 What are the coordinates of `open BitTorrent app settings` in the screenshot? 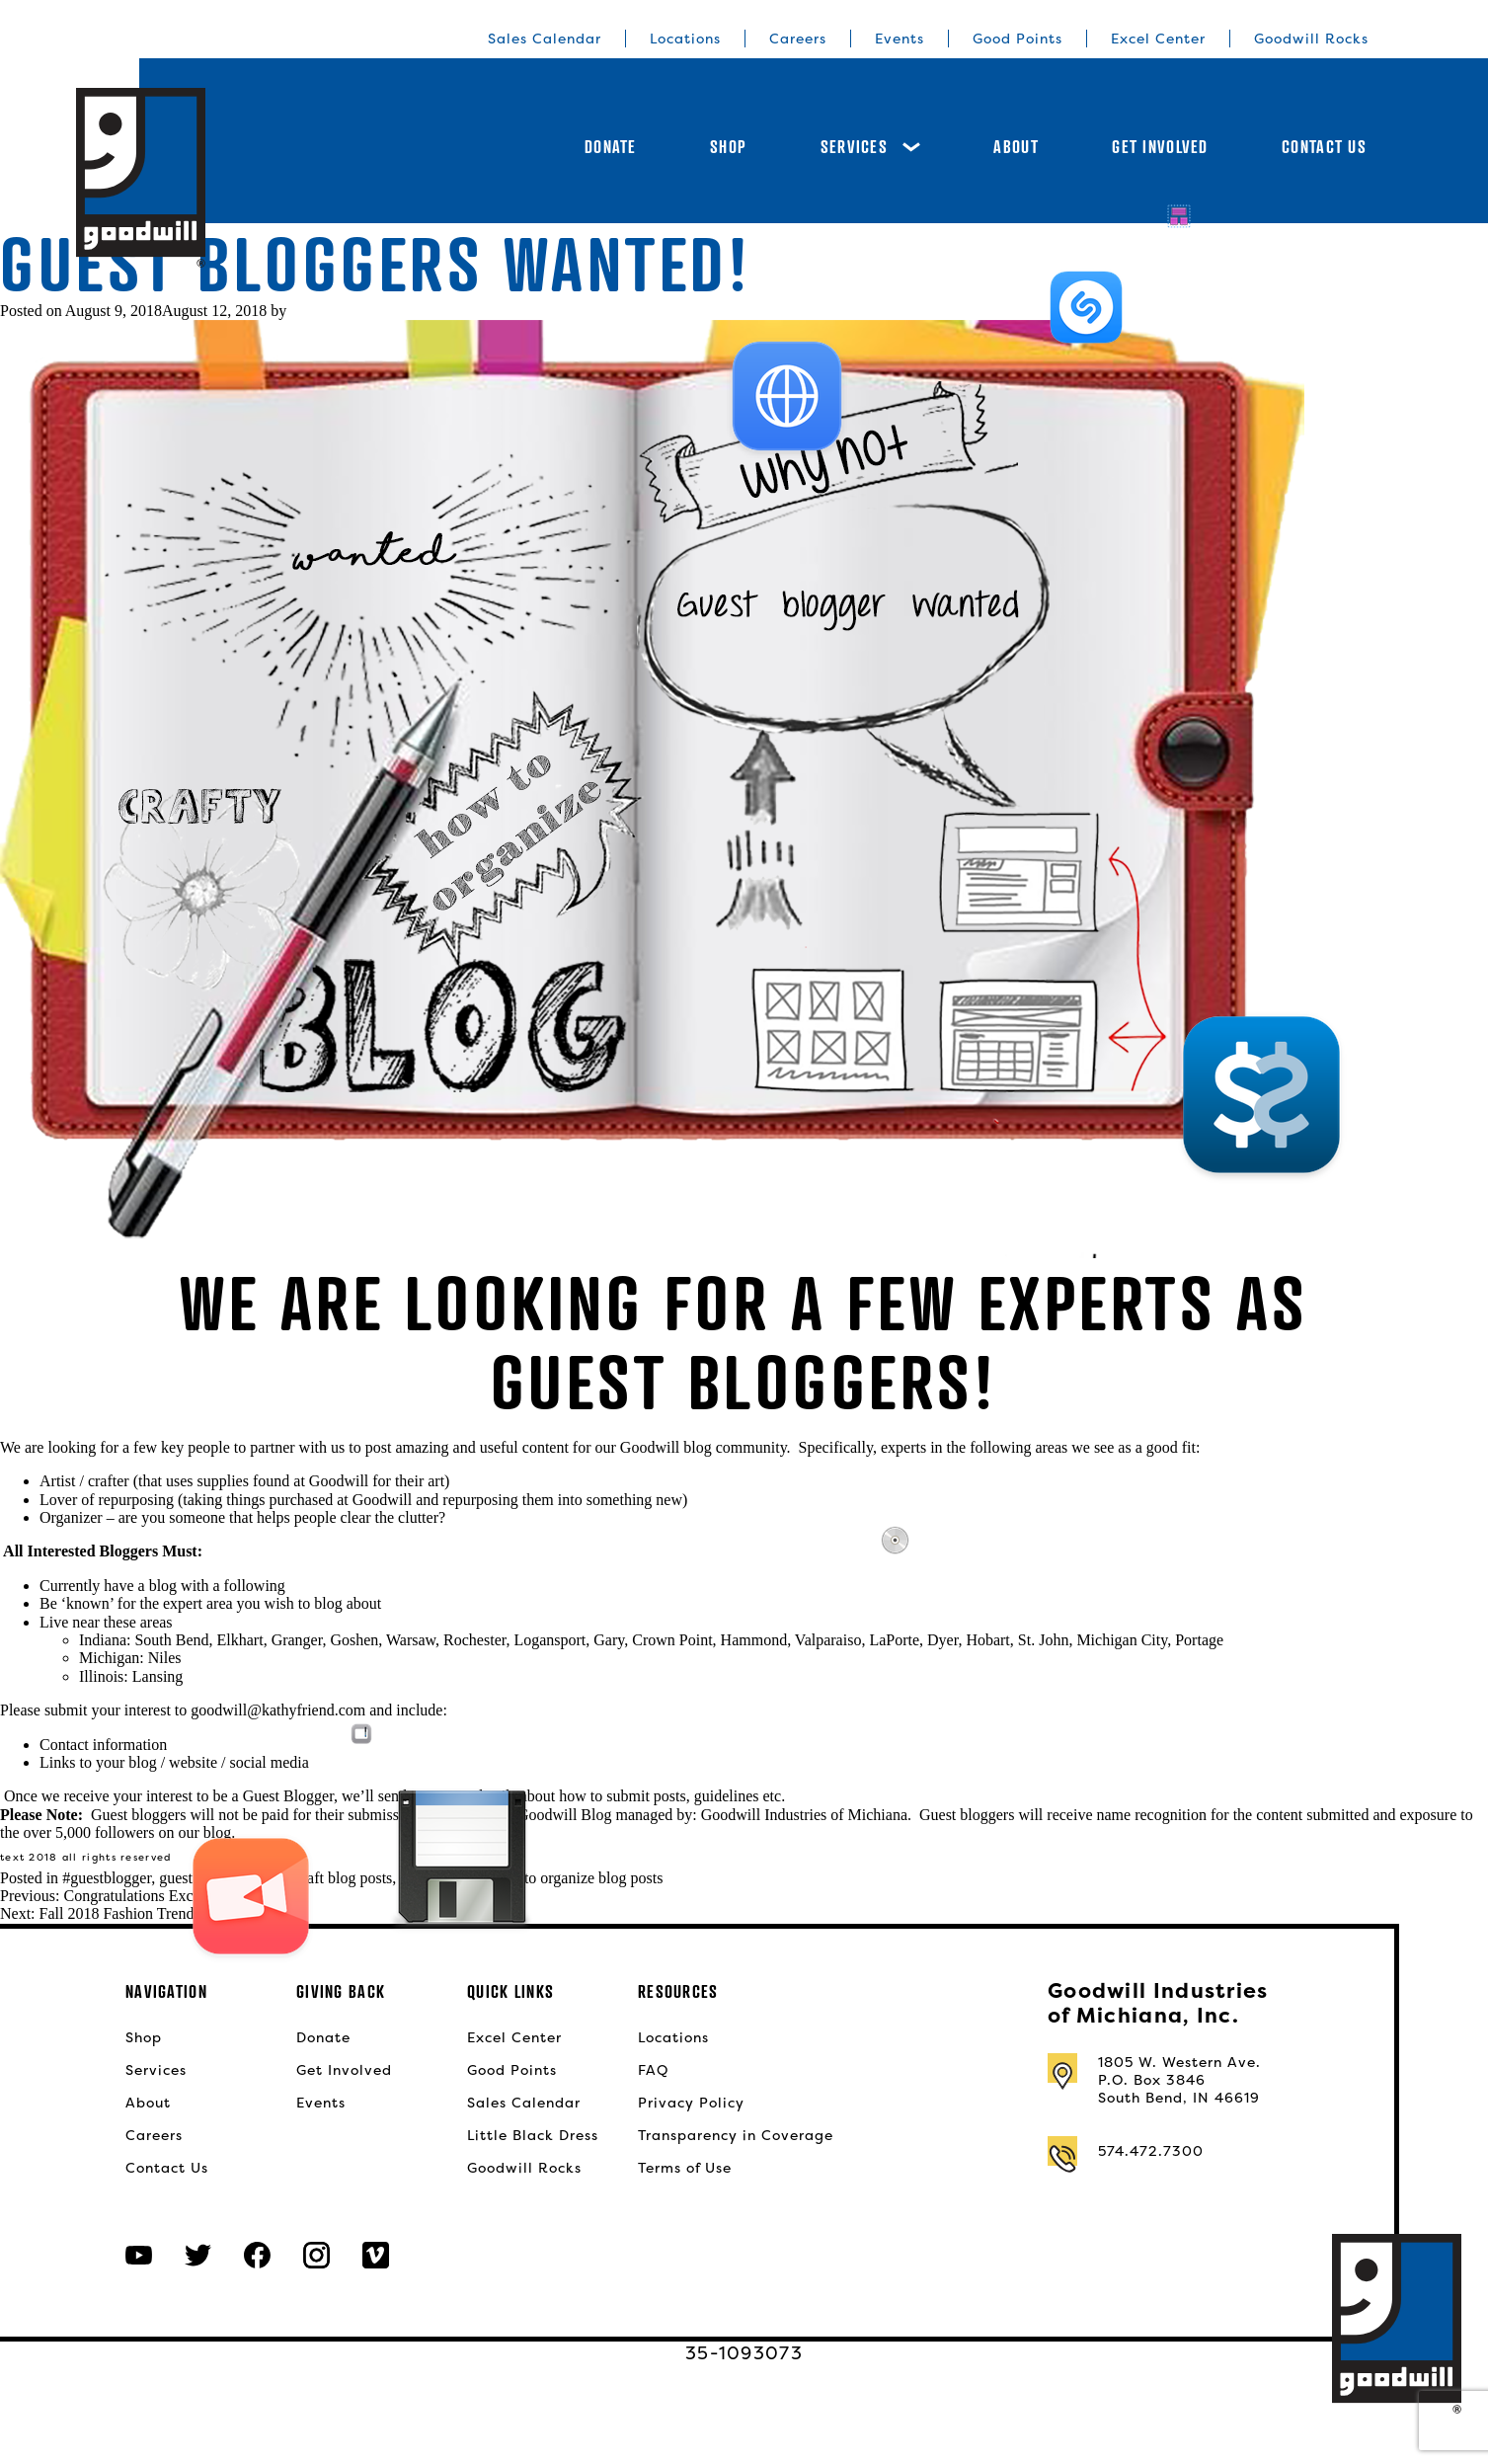 It's located at (787, 398).